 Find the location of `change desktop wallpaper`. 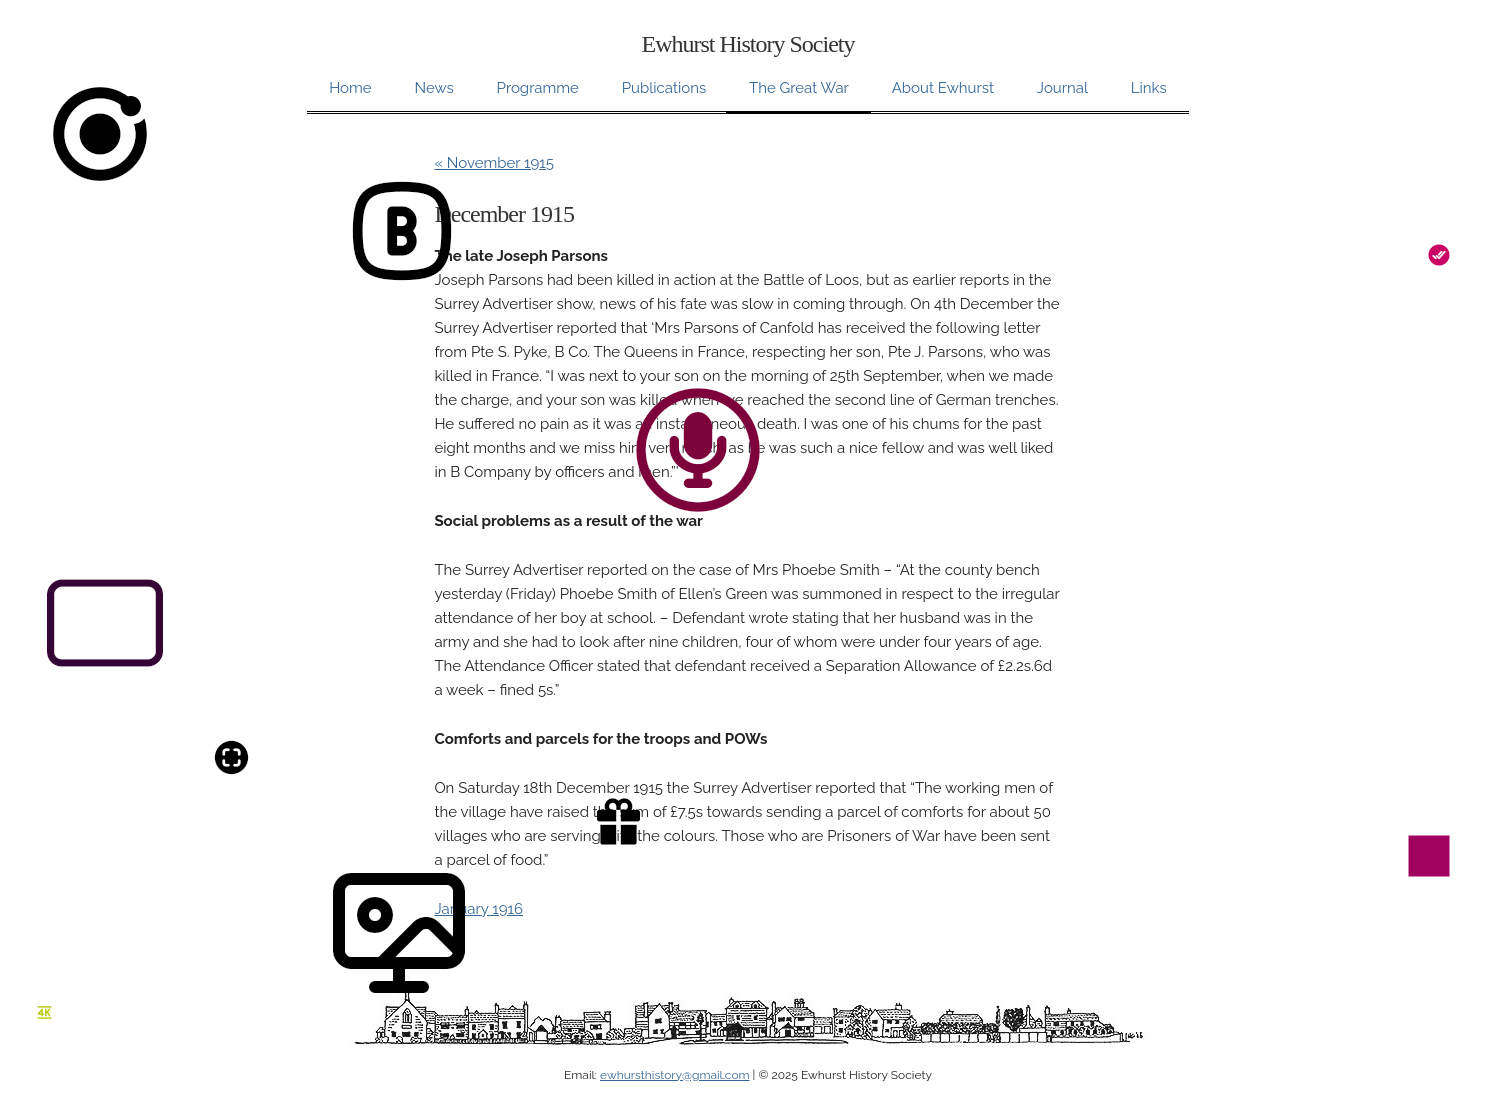

change desktop wallpaper is located at coordinates (399, 933).